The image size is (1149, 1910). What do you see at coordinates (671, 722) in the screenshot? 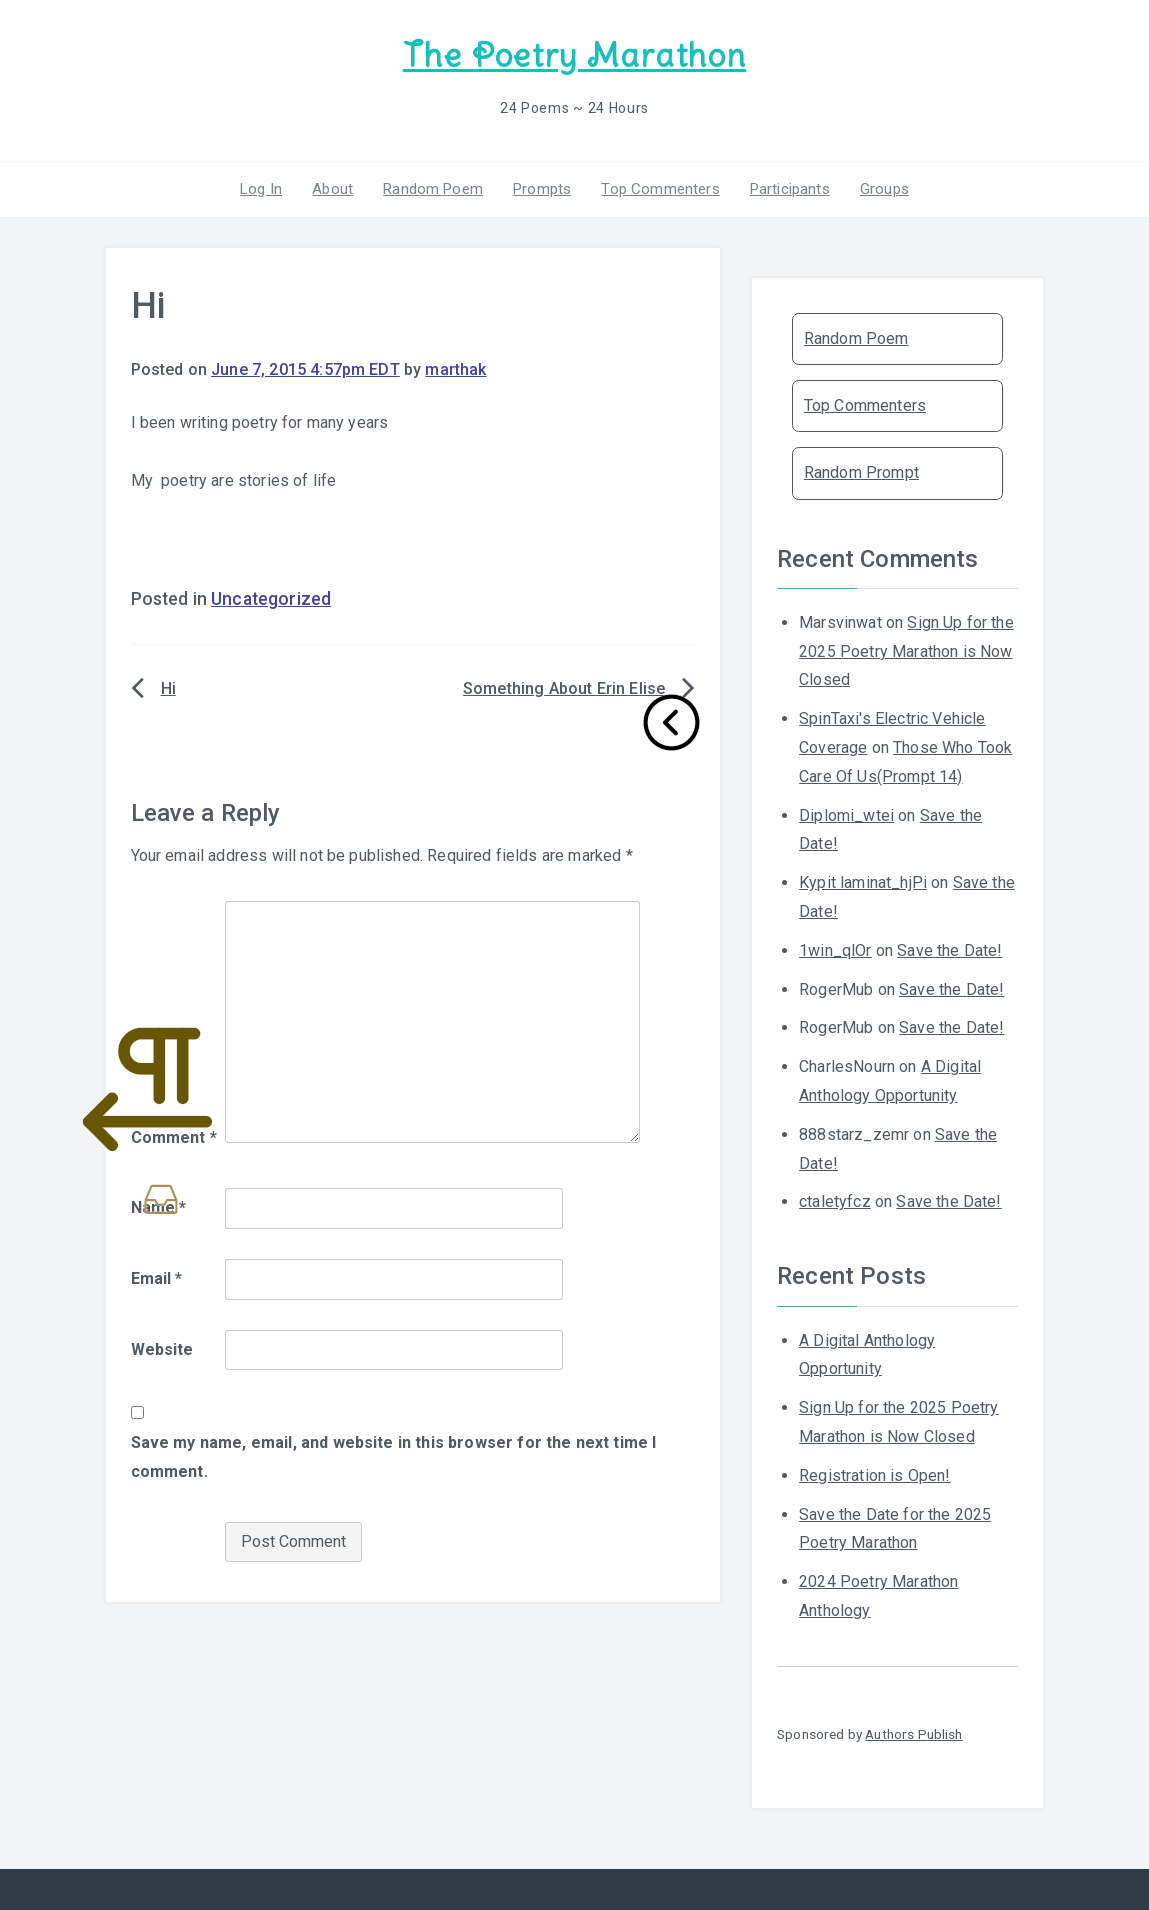
I see `go back to previous screen` at bounding box center [671, 722].